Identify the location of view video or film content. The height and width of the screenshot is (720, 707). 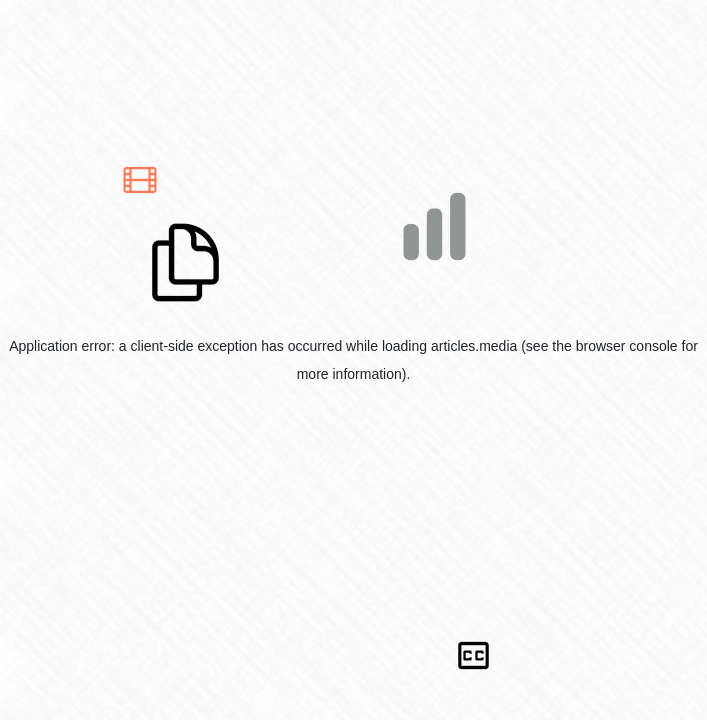
(140, 180).